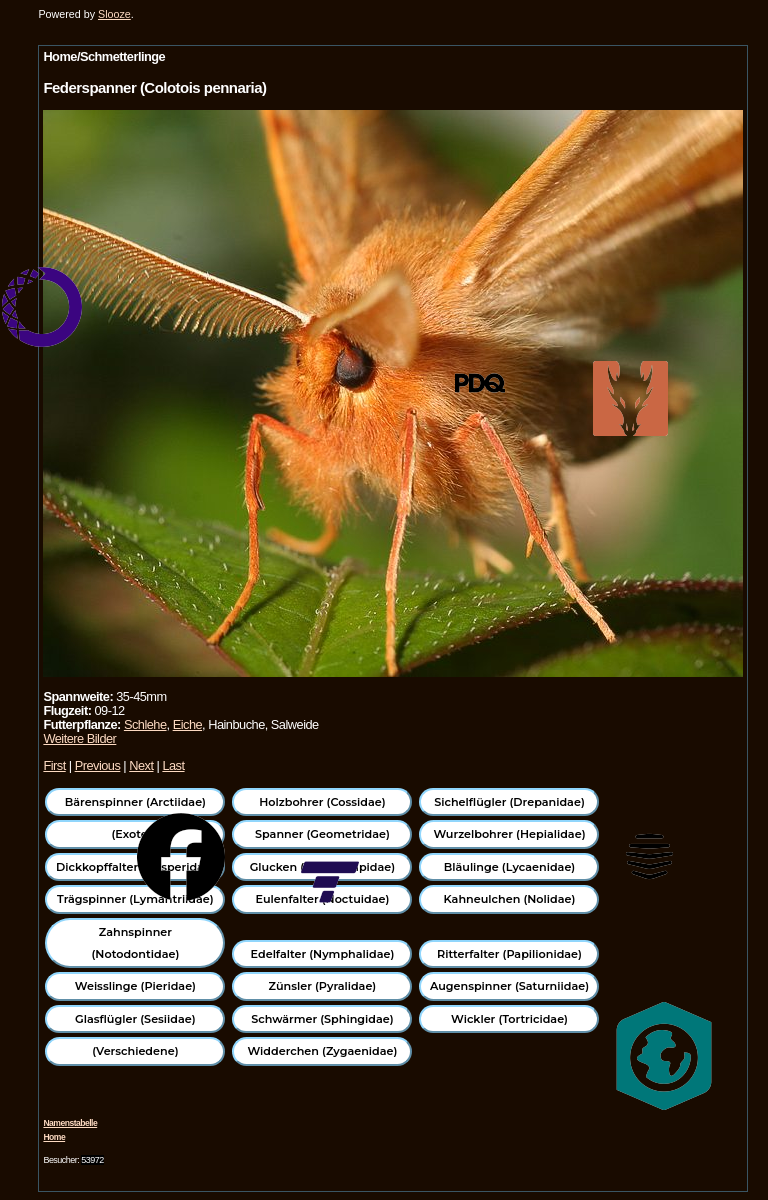 The height and width of the screenshot is (1200, 768). I want to click on taipy brand logo, so click(330, 882).